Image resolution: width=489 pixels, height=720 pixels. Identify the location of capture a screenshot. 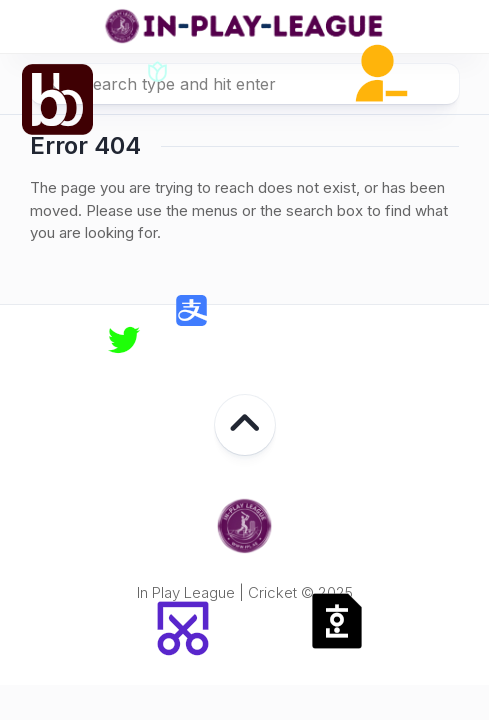
(183, 627).